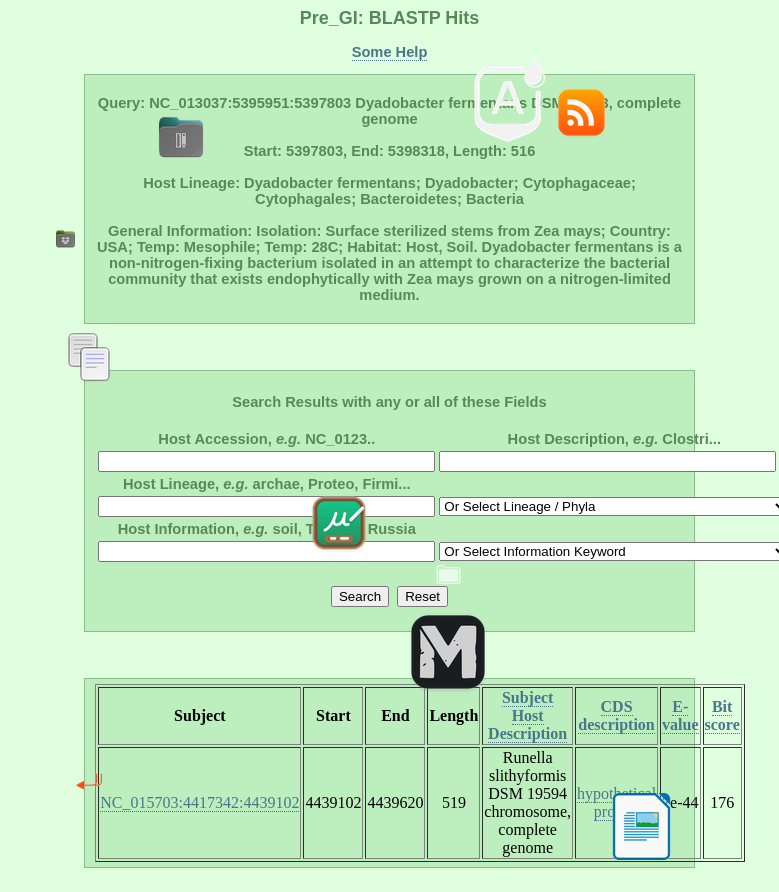 The height and width of the screenshot is (892, 779). Describe the element at coordinates (89, 357) in the screenshot. I see `copy selected content to clipboard` at that location.